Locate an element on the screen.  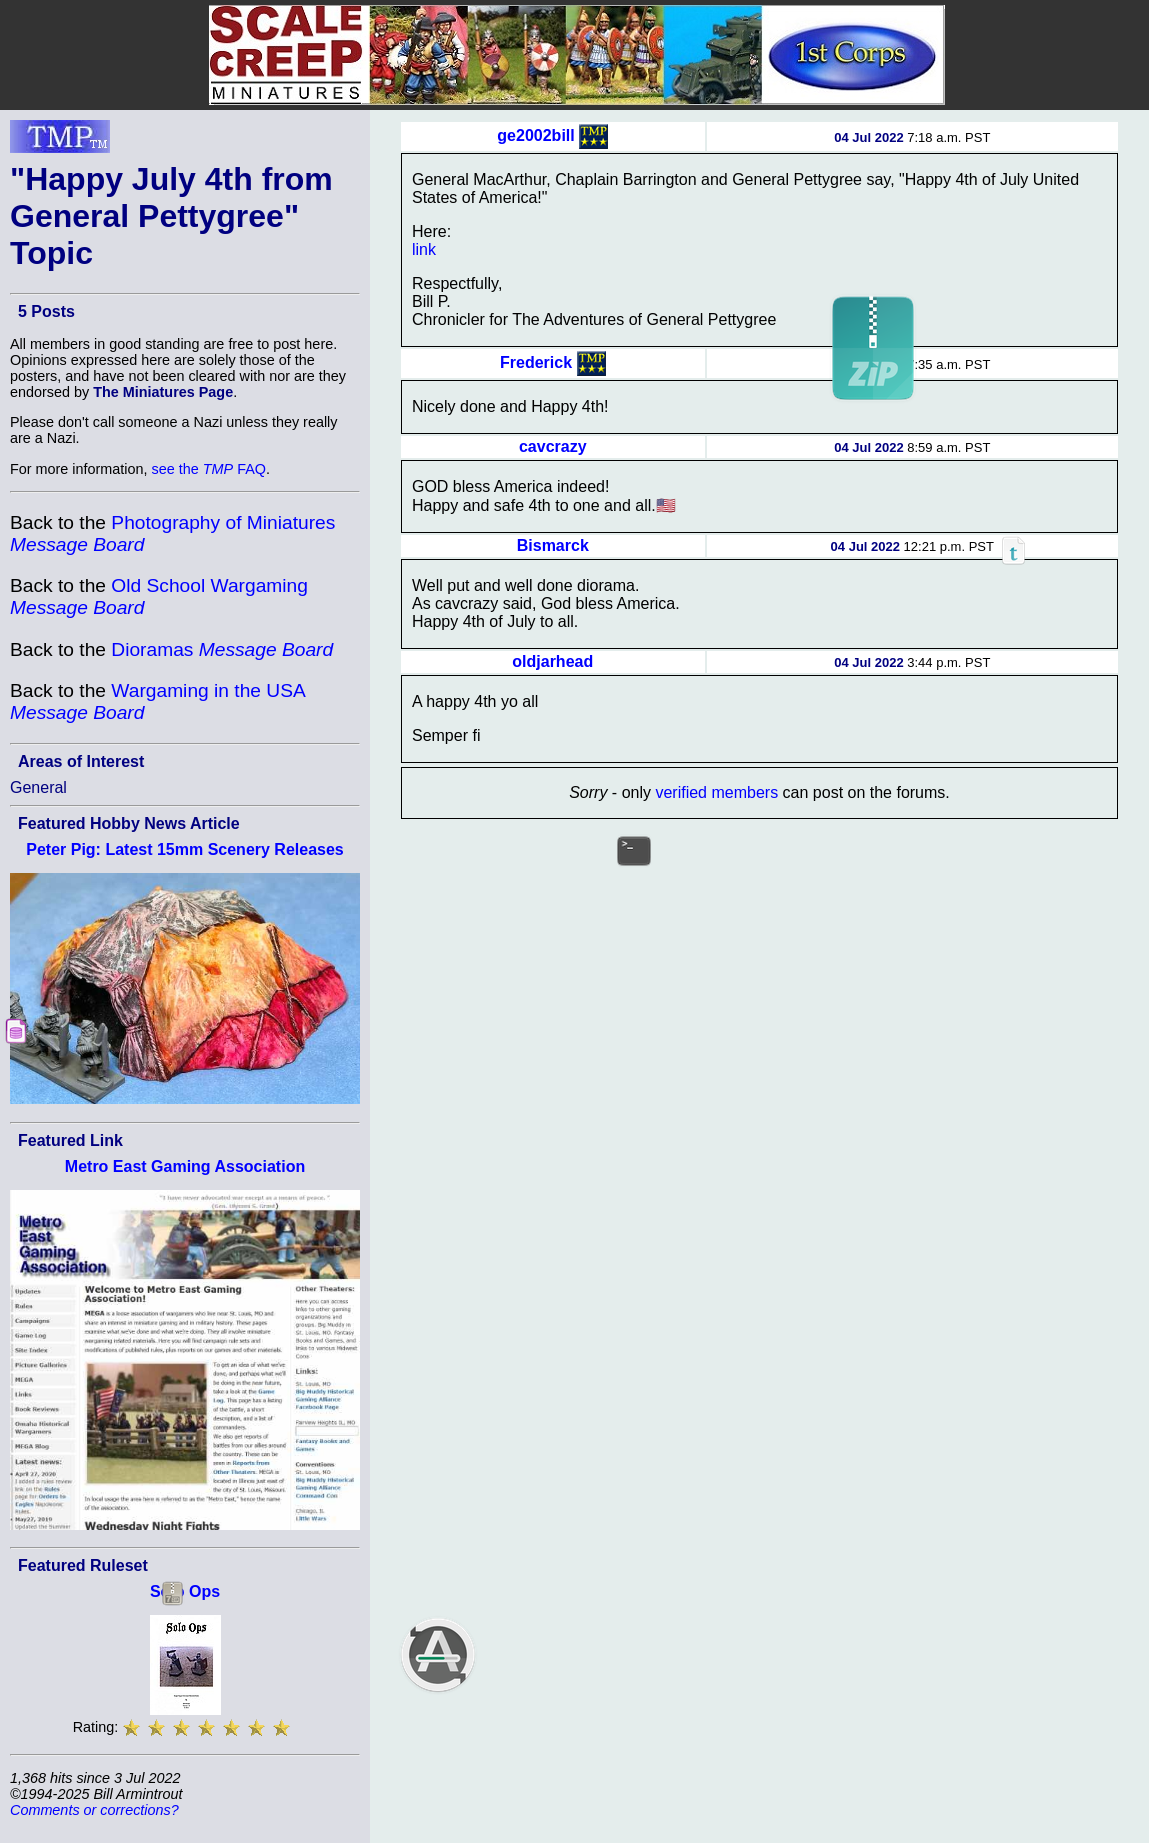
a typst document file is located at coordinates (1013, 550).